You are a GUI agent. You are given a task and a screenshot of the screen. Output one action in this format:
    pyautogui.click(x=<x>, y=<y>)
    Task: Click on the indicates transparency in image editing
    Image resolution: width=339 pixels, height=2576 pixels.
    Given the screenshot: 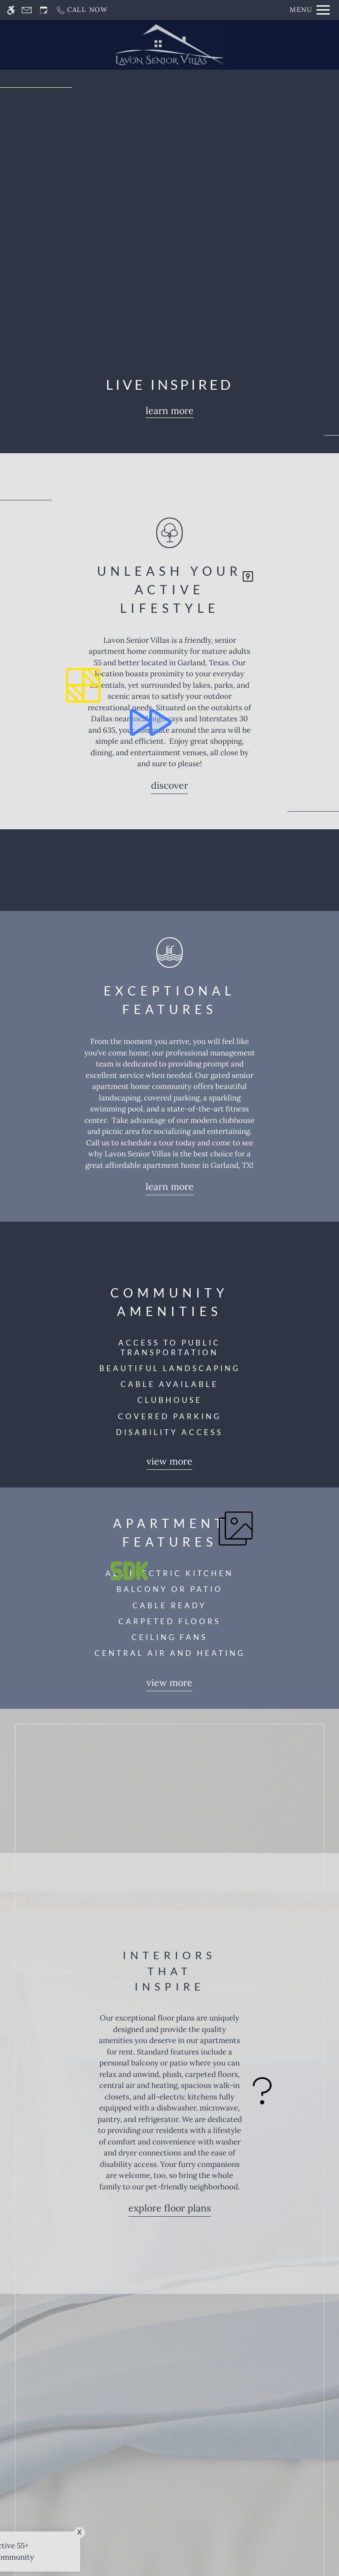 What is the action you would take?
    pyautogui.click(x=83, y=685)
    